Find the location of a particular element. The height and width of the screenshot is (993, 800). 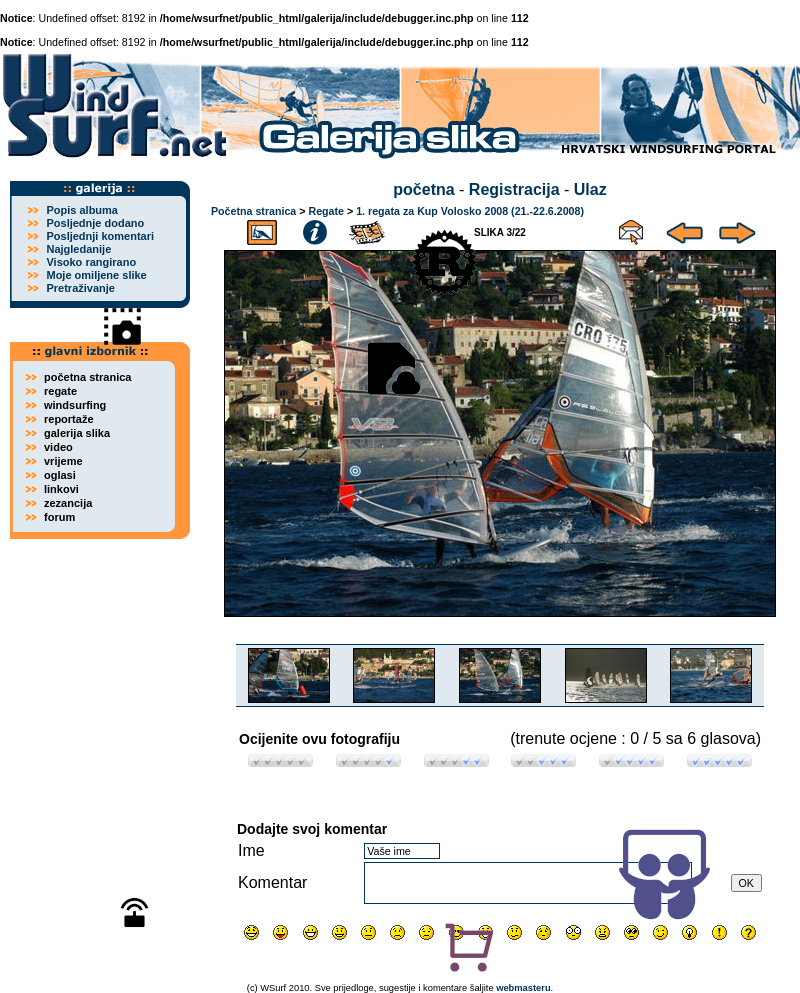

capture a screenshot of the current screen is located at coordinates (122, 326).